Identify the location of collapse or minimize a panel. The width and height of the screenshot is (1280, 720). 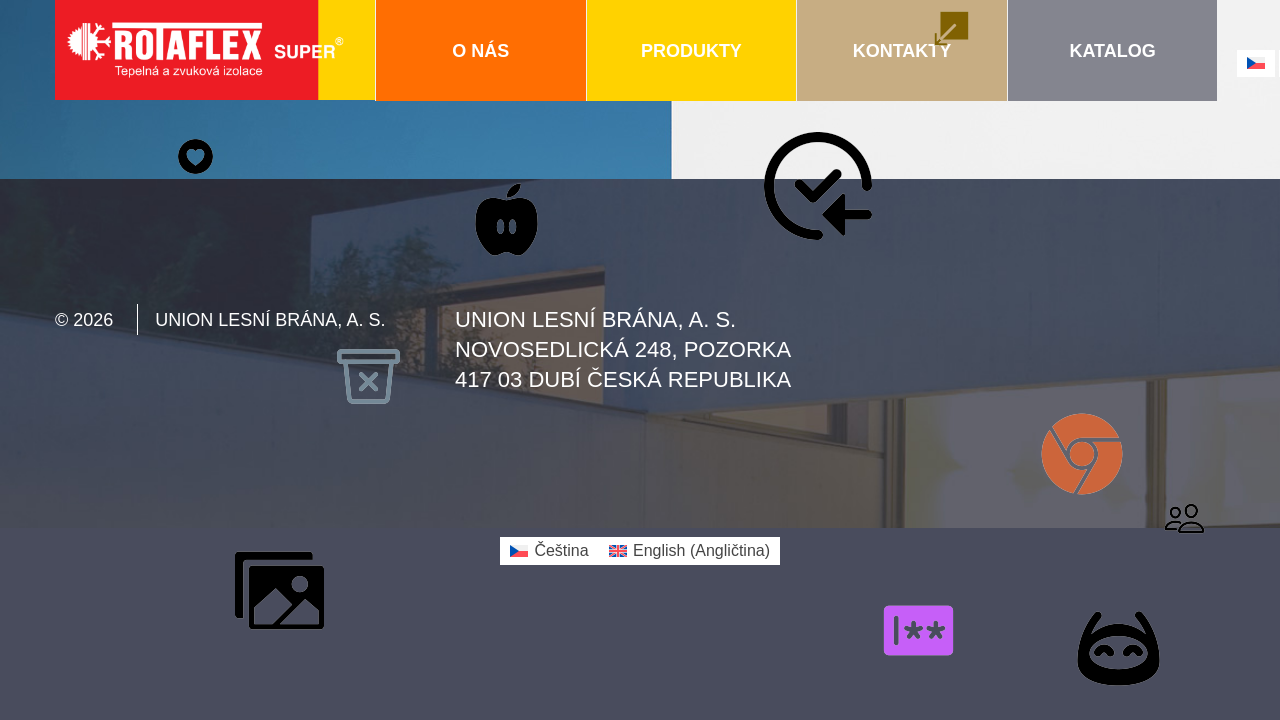
(951, 28).